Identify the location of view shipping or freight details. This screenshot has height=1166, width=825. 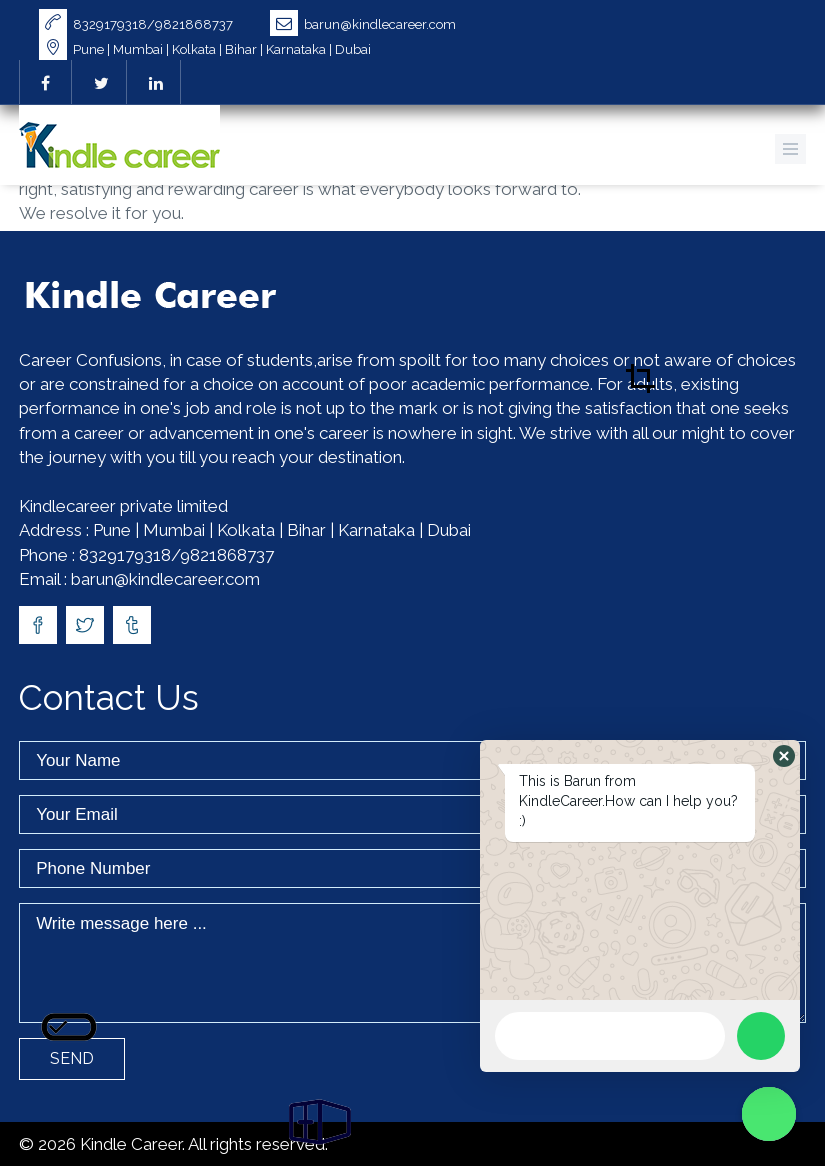
(320, 1122).